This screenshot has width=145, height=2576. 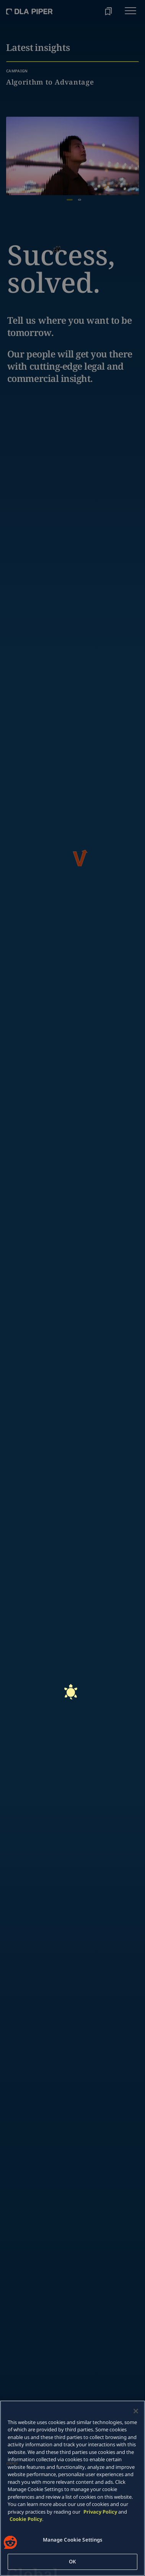 What do you see at coordinates (71, 1692) in the screenshot?
I see `go to the Galaxus website or app` at bounding box center [71, 1692].